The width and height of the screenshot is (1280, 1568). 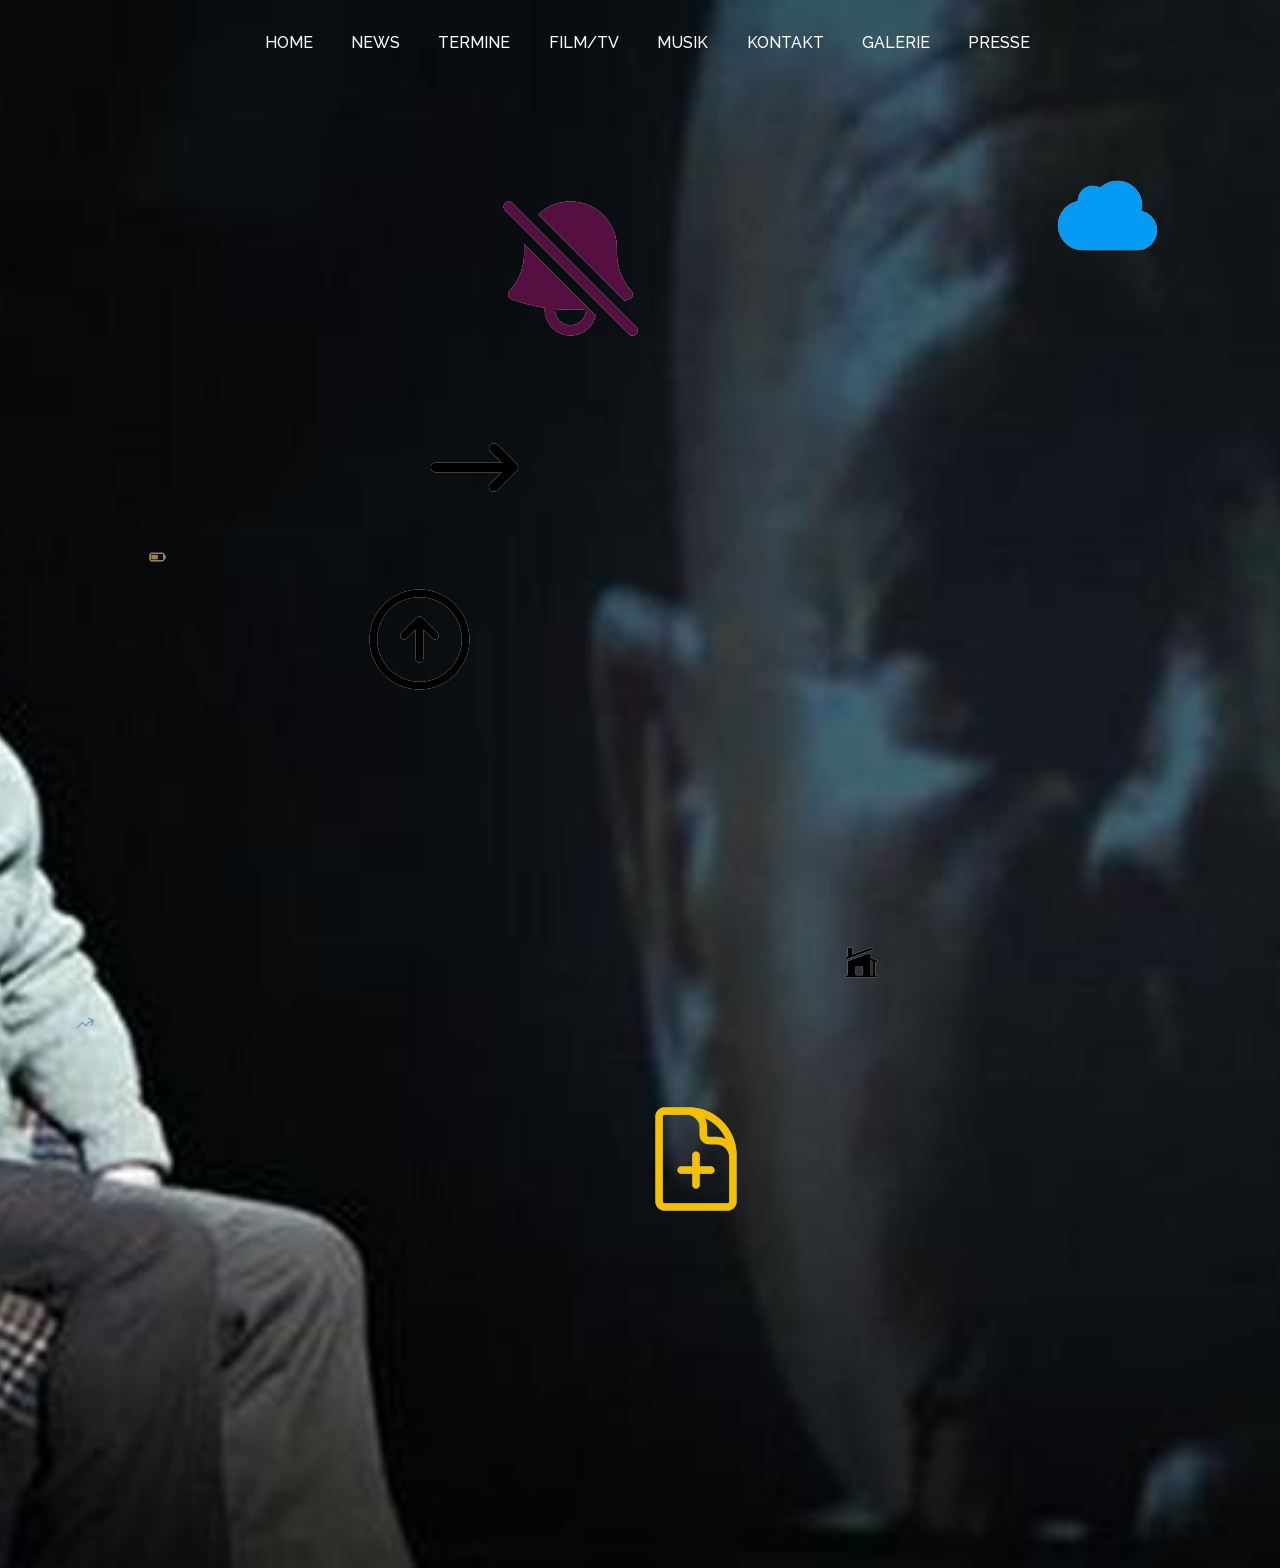 What do you see at coordinates (157, 556) in the screenshot?
I see `indicates battery at 50% charge` at bounding box center [157, 556].